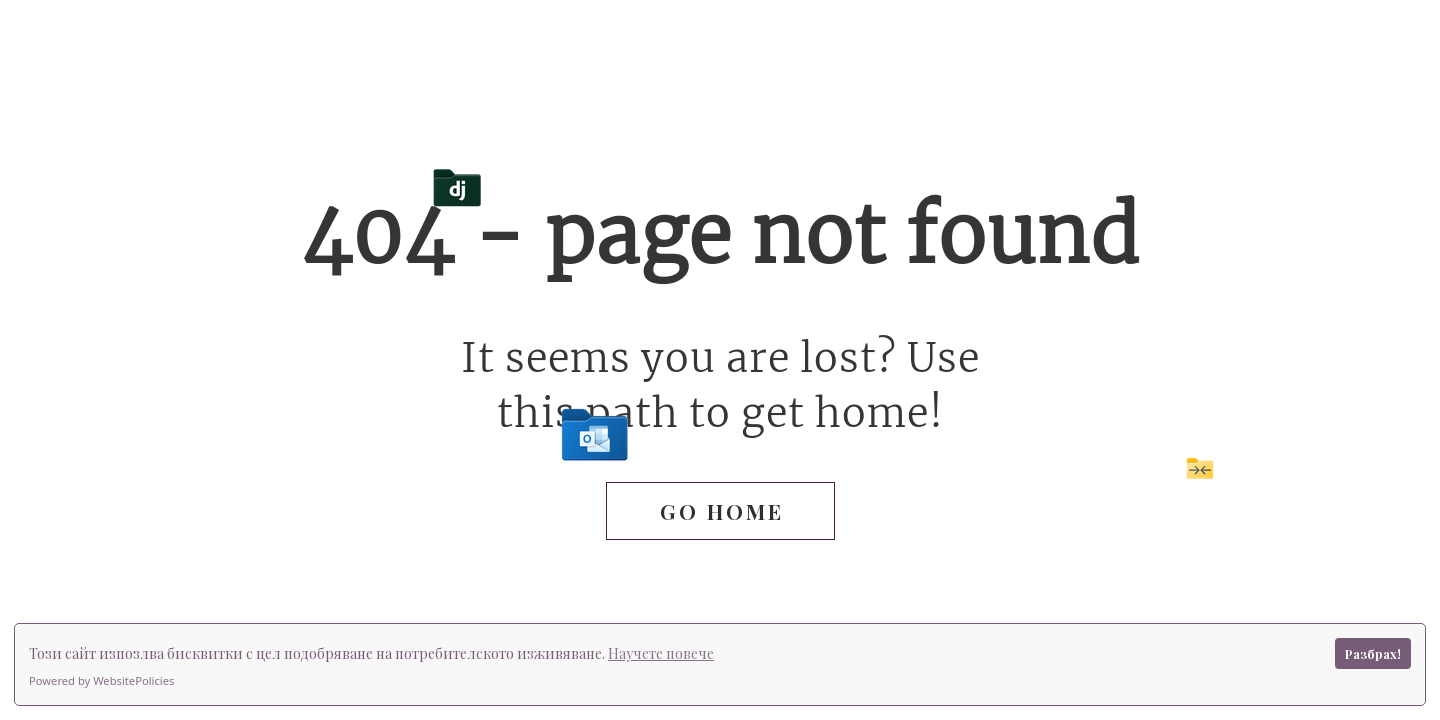  What do you see at coordinates (457, 189) in the screenshot?
I see `folder containing django project files` at bounding box center [457, 189].